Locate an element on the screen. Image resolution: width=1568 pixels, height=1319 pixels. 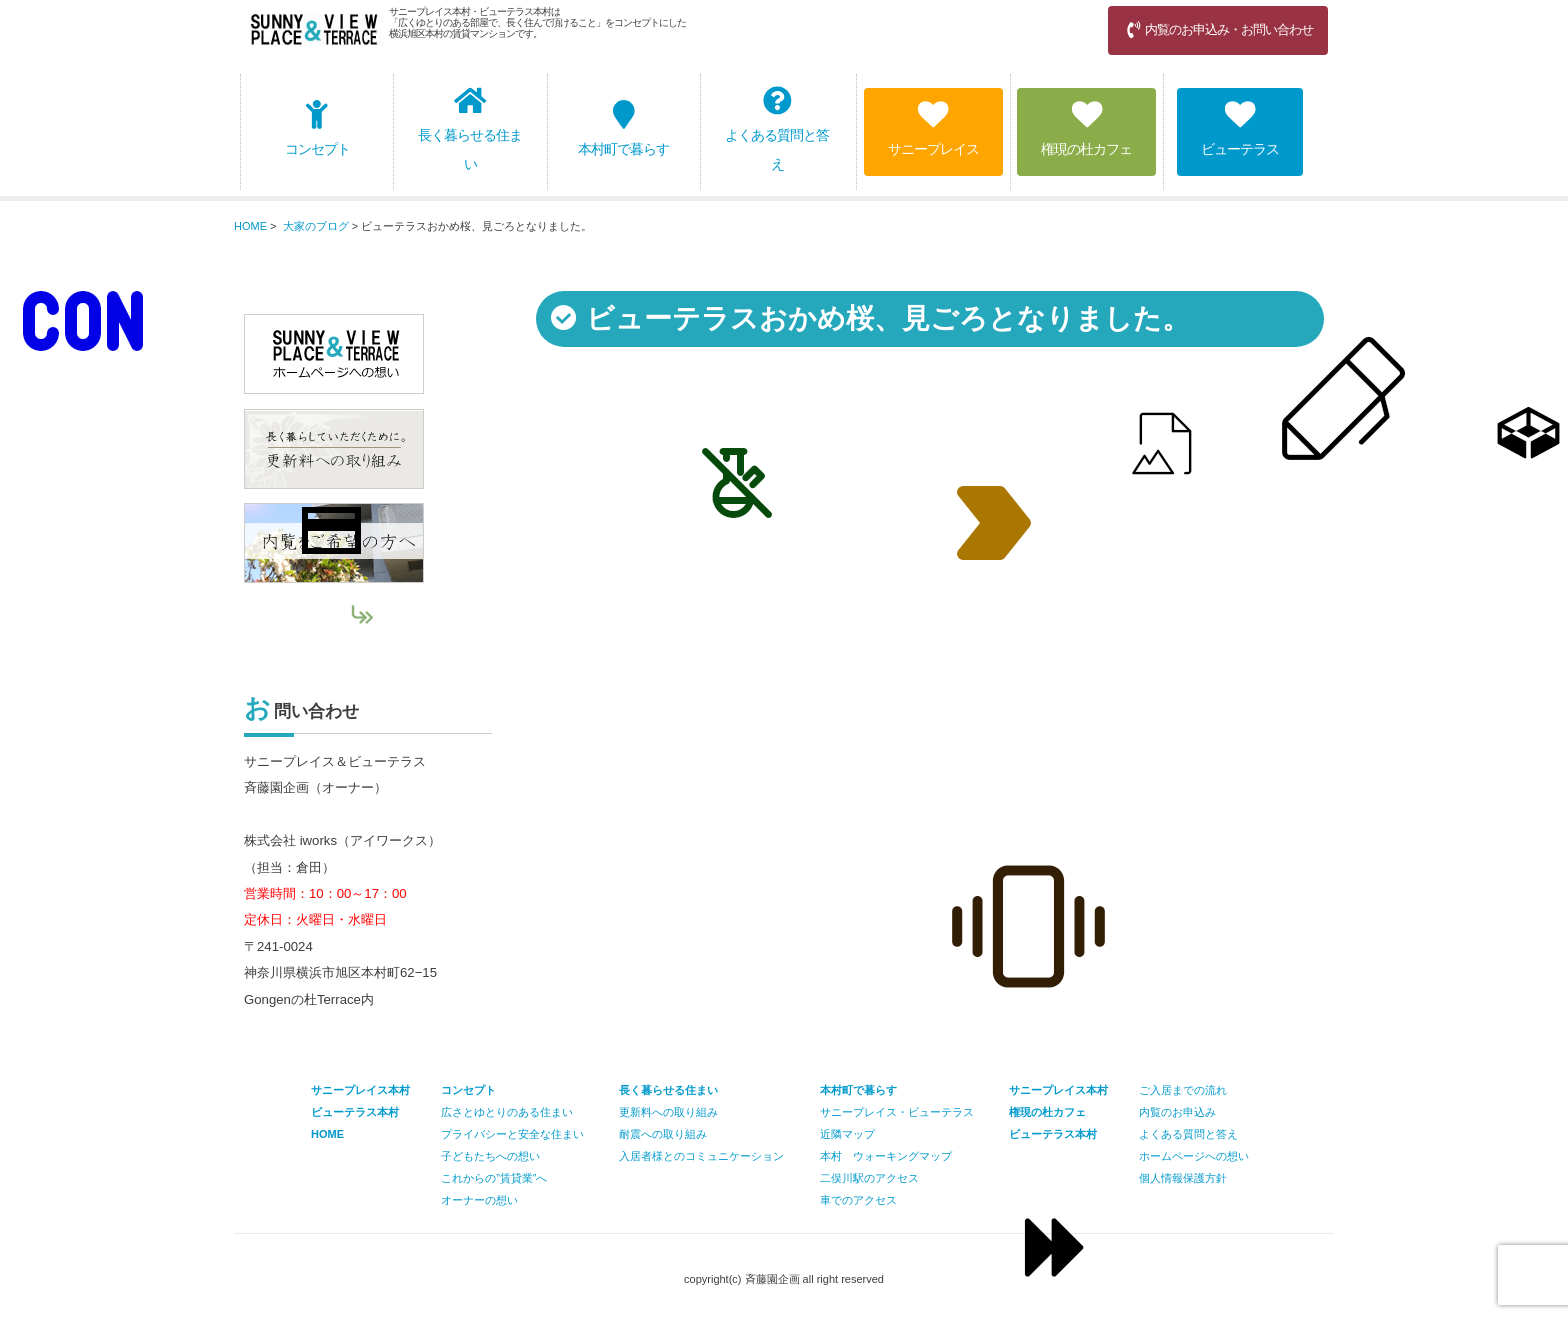
access payment methods is located at coordinates (331, 530).